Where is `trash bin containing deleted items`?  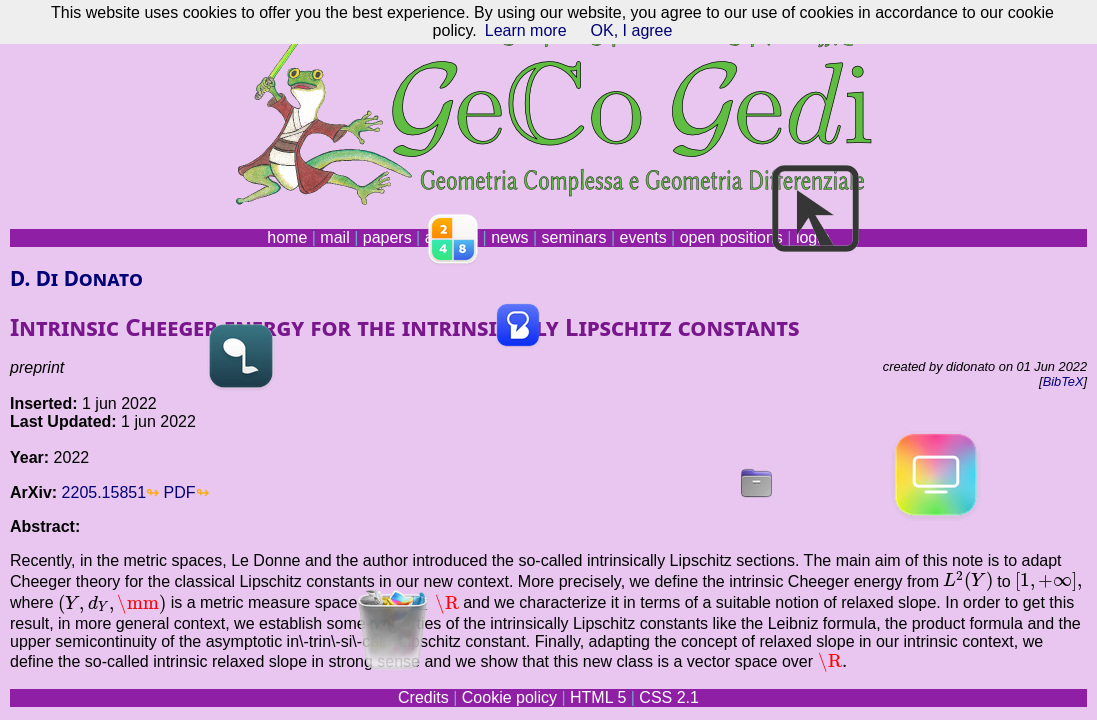
trash bin containing deleted items is located at coordinates (392, 630).